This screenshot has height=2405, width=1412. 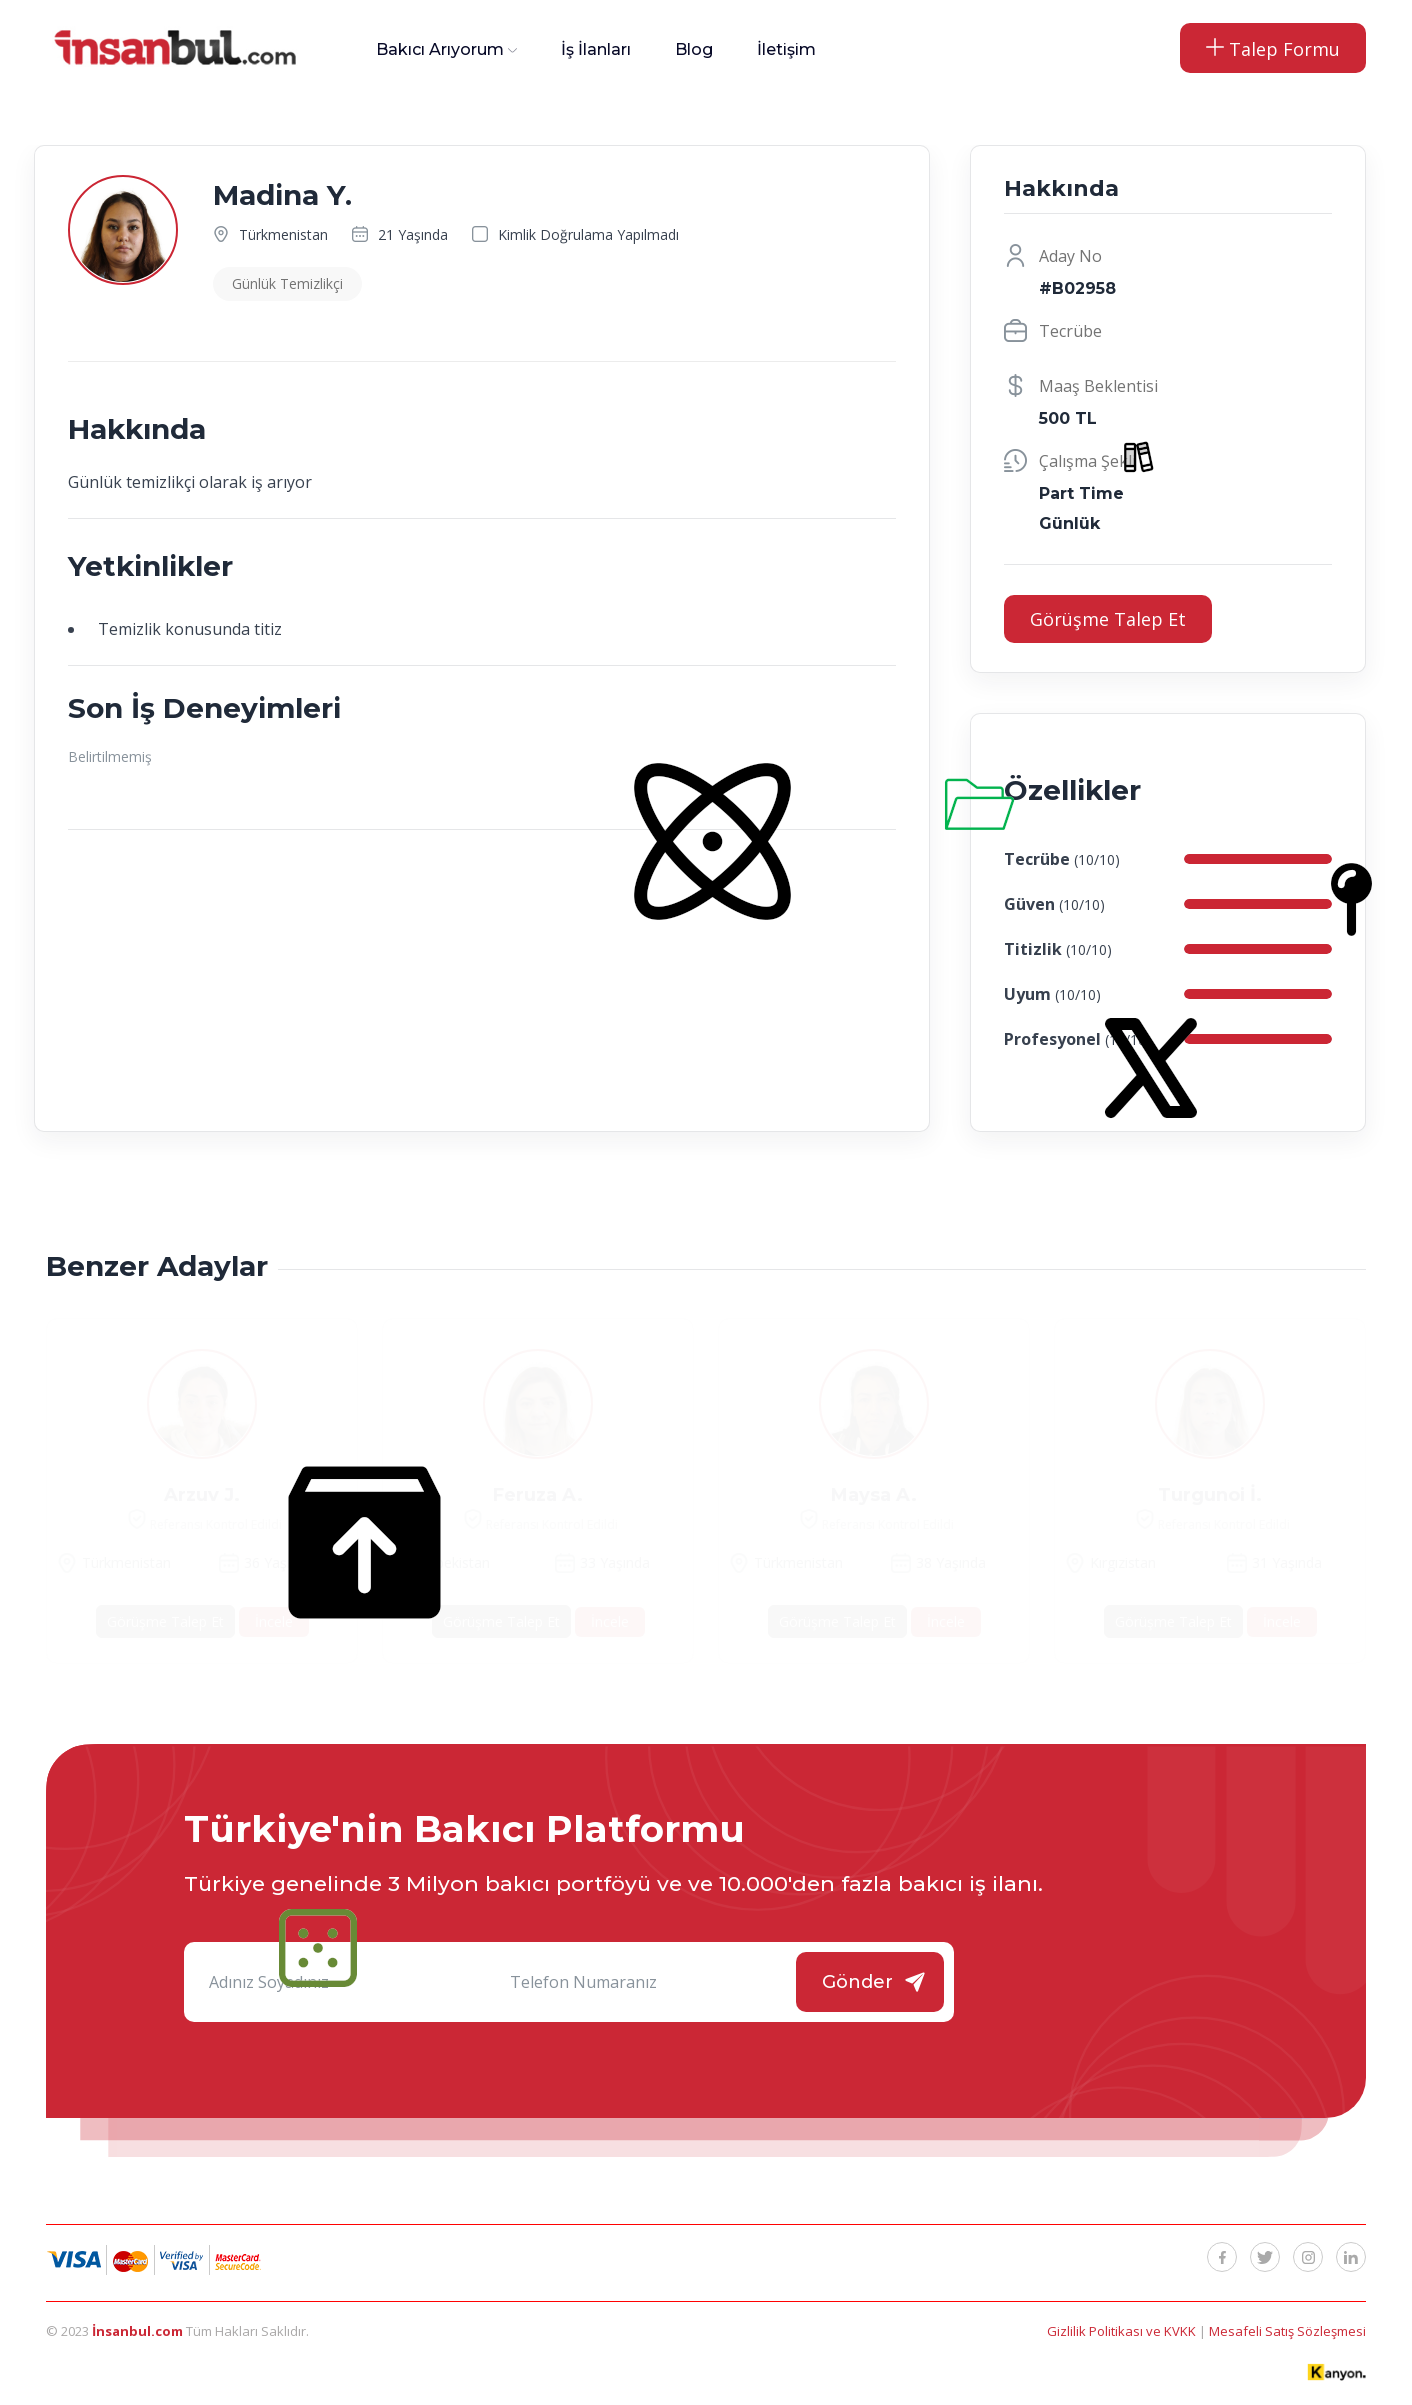 I want to click on open folder containing files, so click(x=977, y=803).